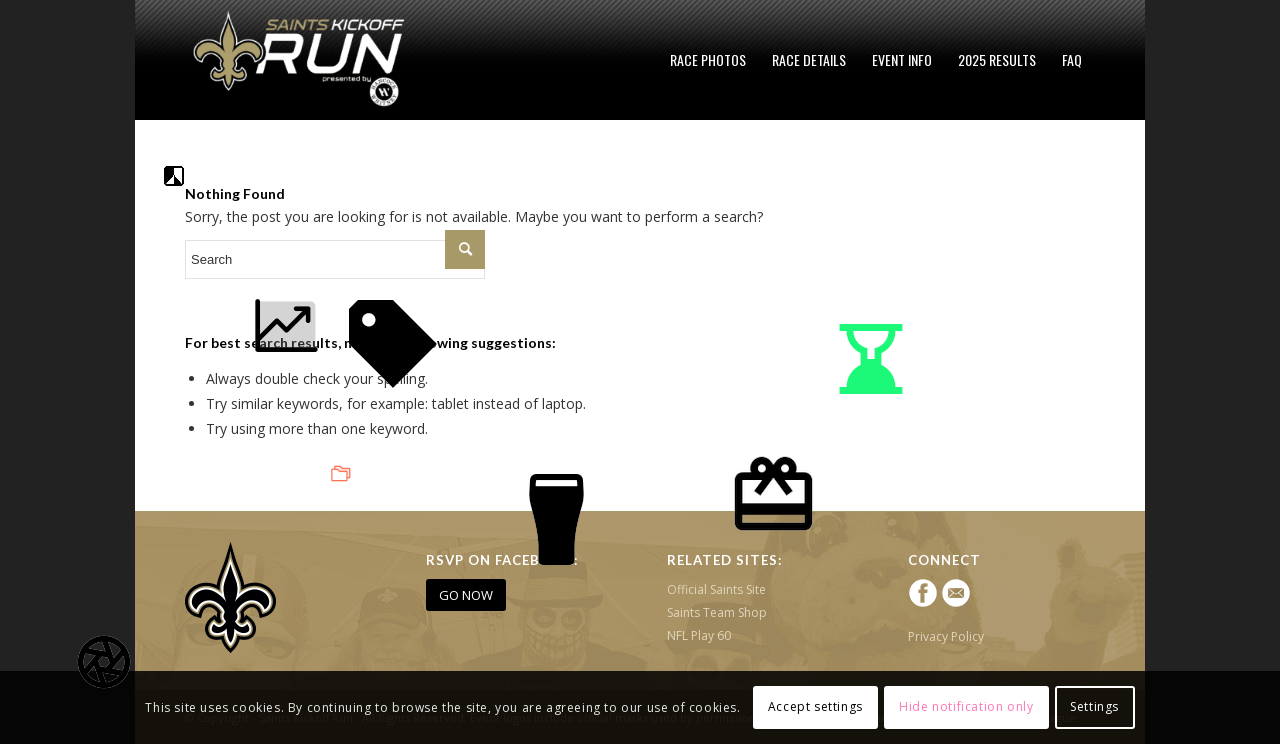 The width and height of the screenshot is (1280, 744). I want to click on view gift card balance, so click(773, 495).